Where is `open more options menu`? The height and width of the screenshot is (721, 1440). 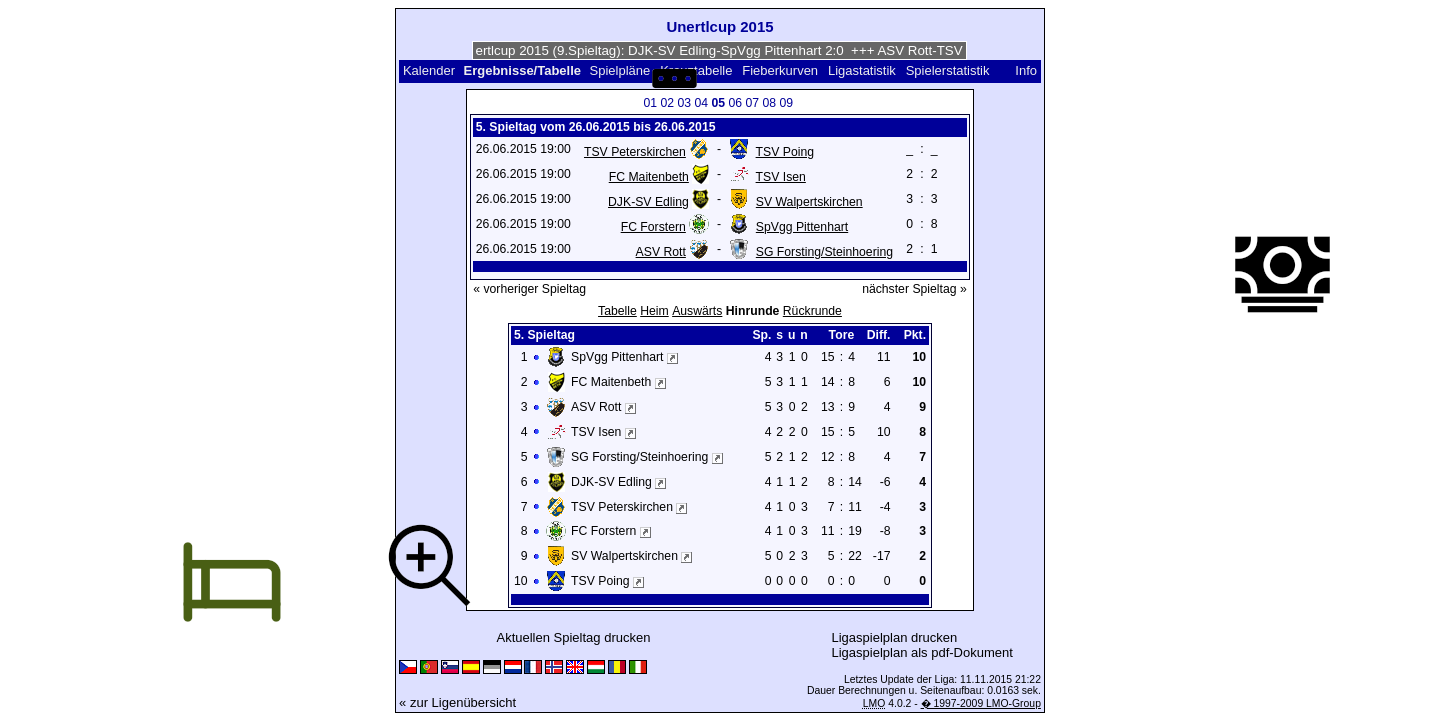
open more options menu is located at coordinates (674, 78).